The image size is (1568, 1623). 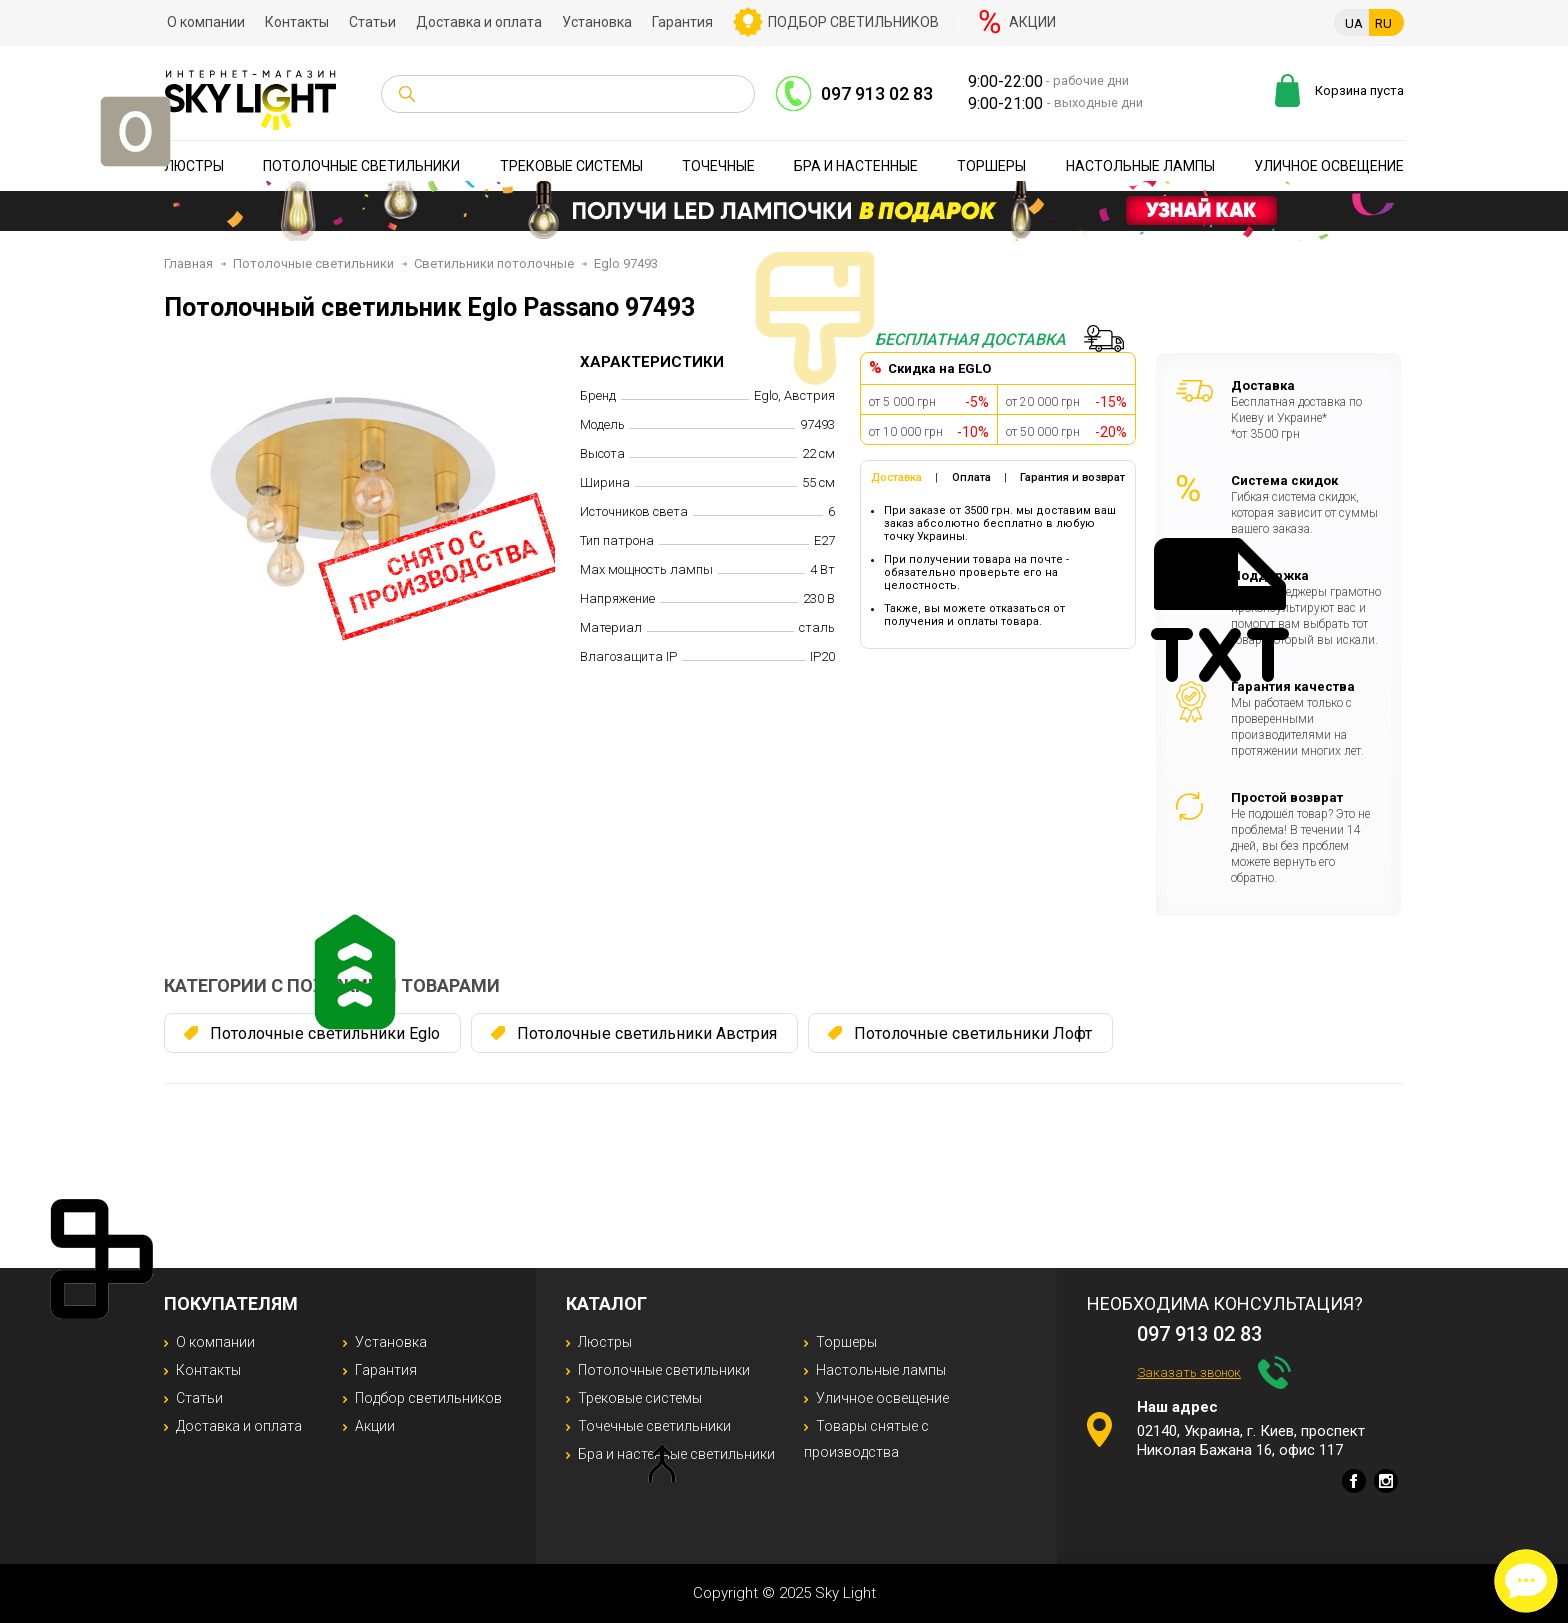 I want to click on indicates zero or no items, so click(x=135, y=131).